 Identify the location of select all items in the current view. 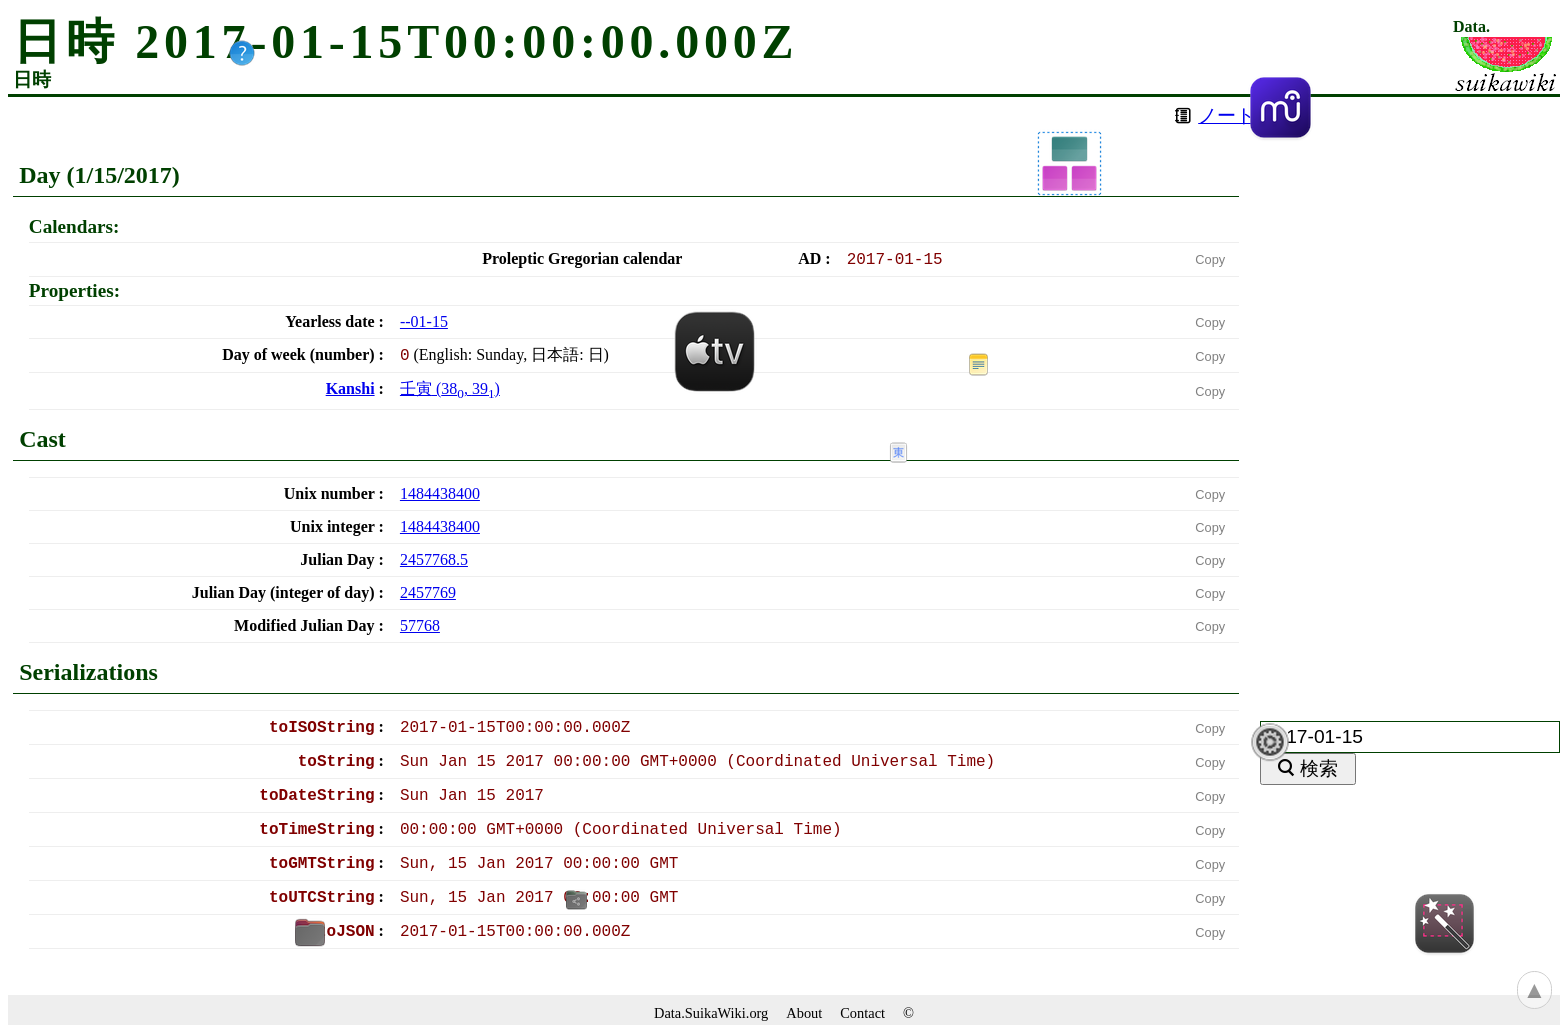
(1069, 163).